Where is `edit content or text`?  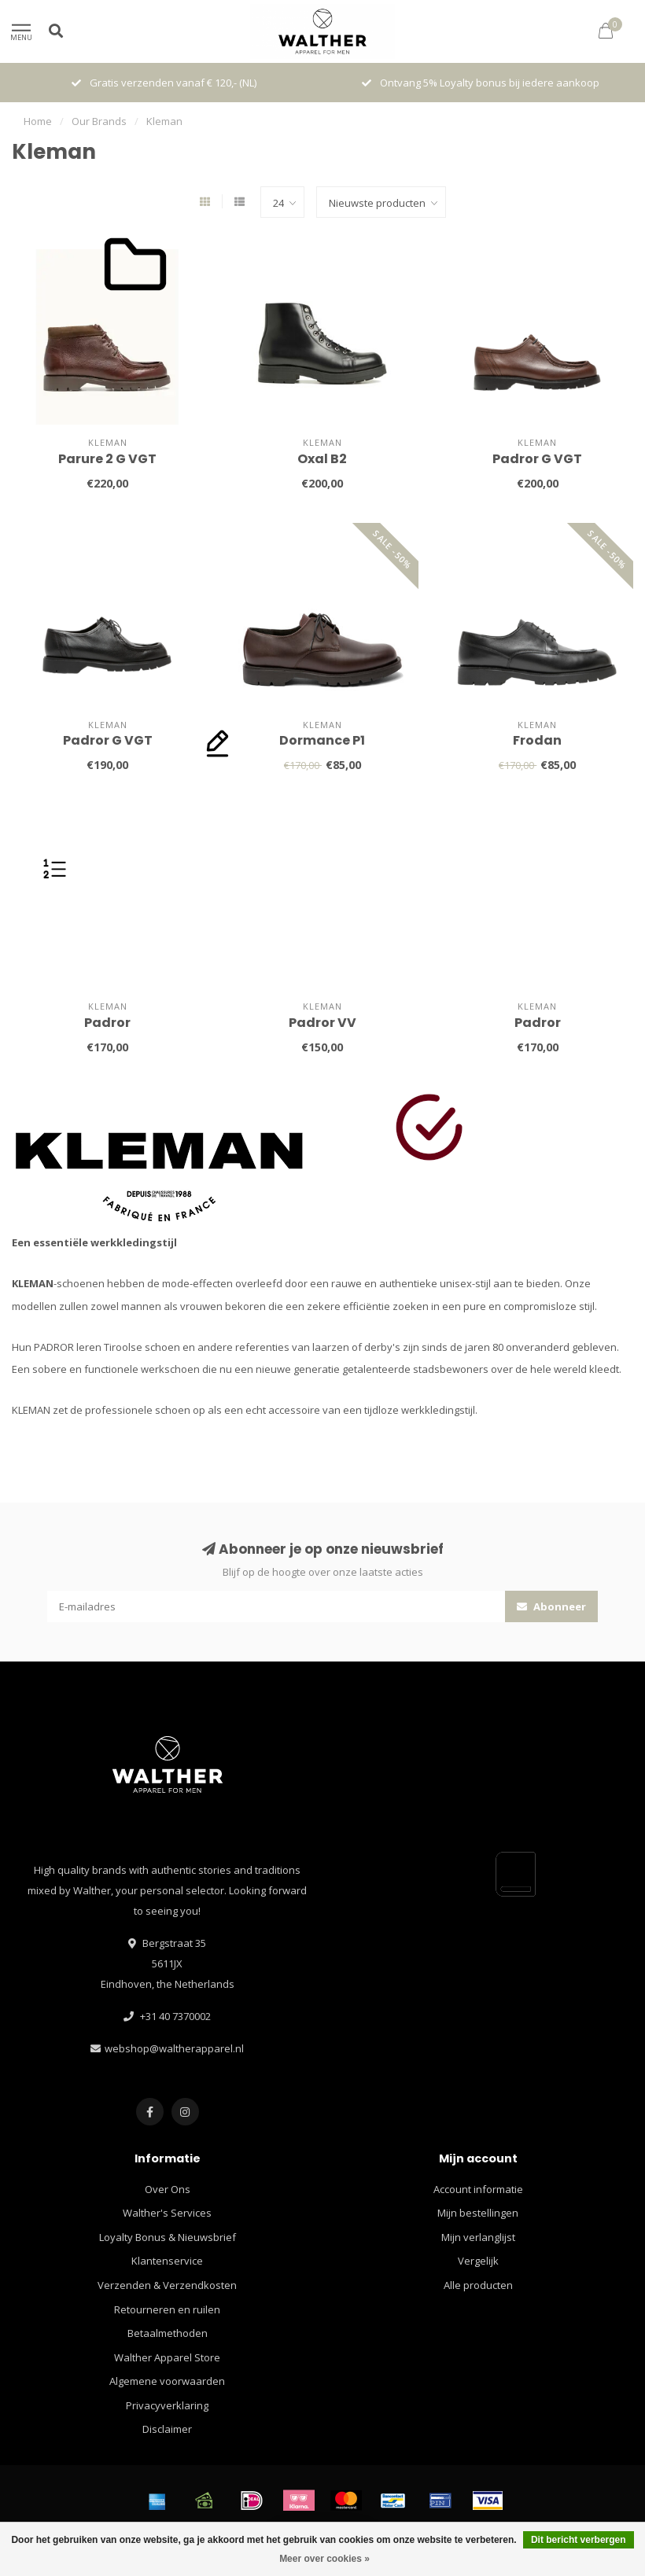 edit content or text is located at coordinates (217, 743).